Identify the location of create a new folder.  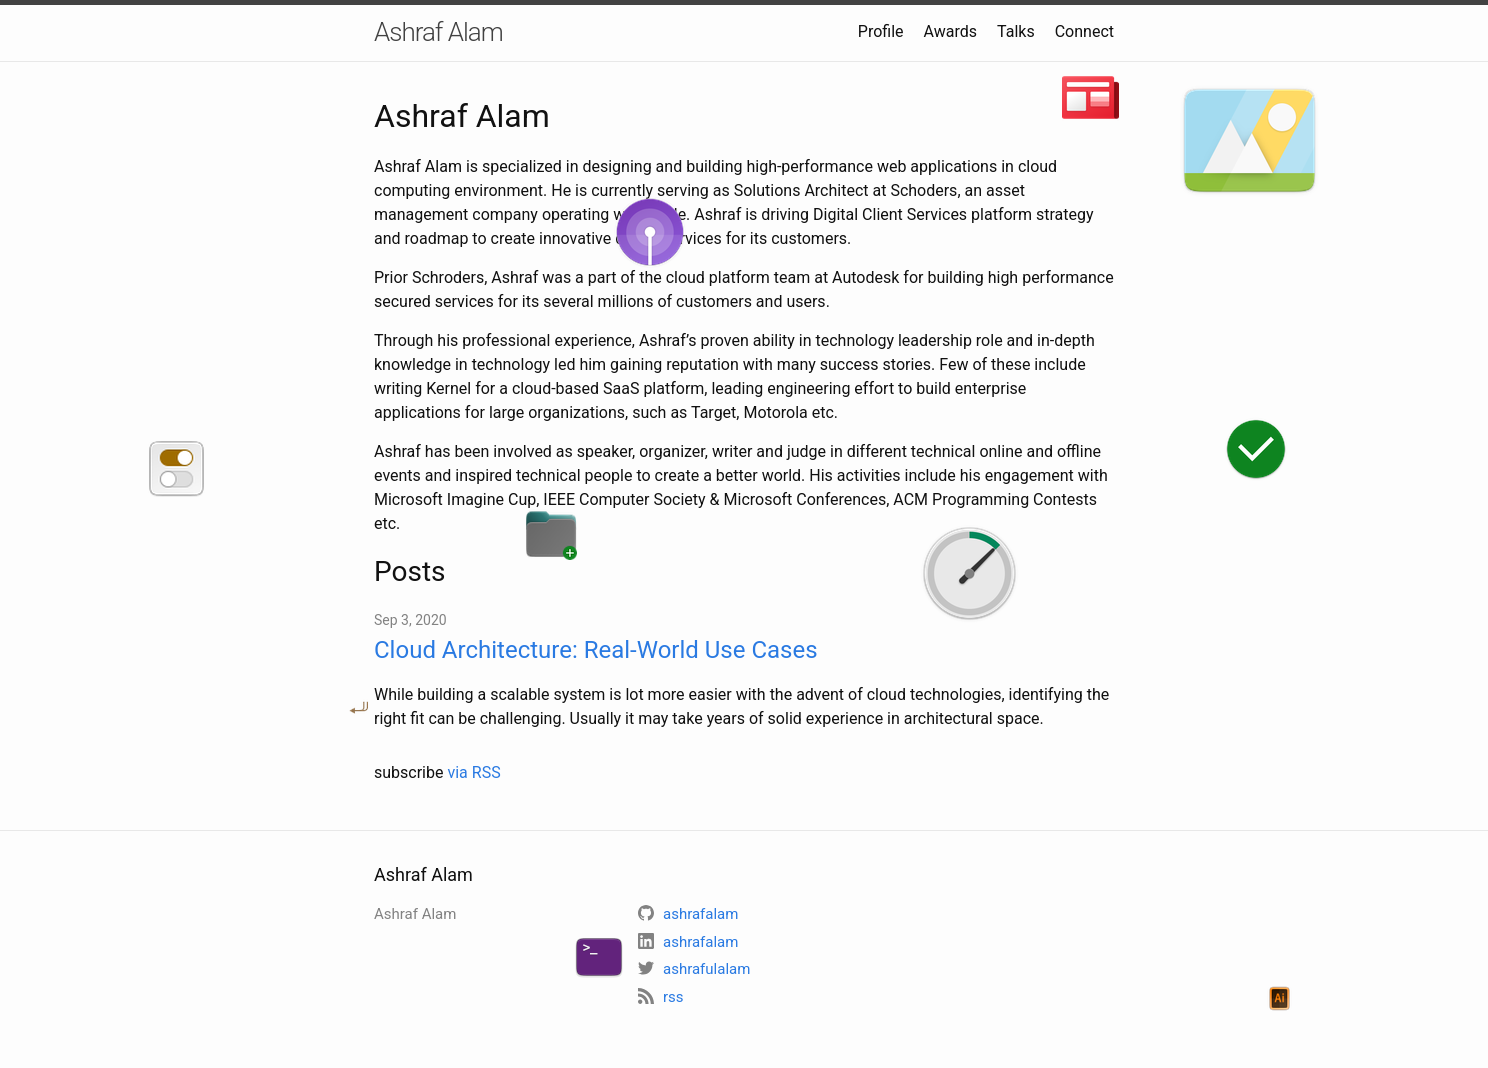
(551, 534).